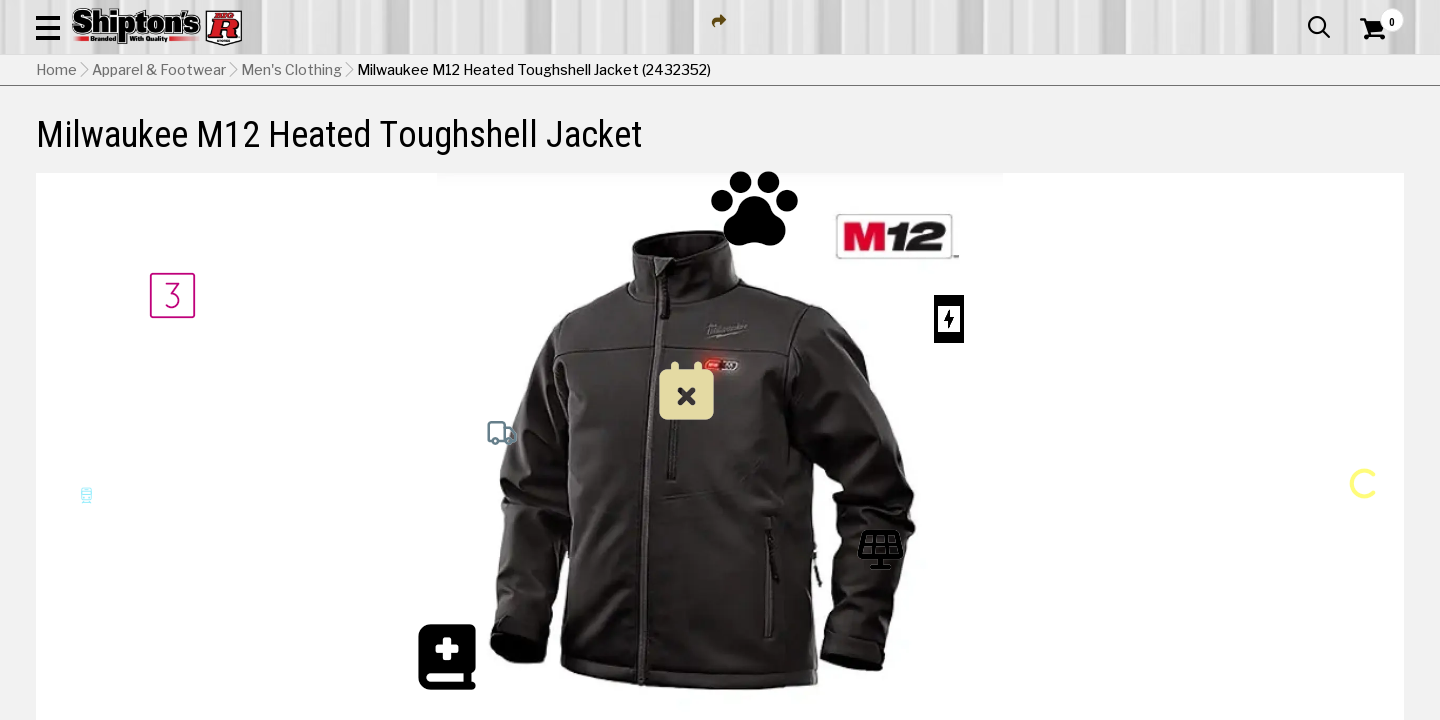 Image resolution: width=1440 pixels, height=720 pixels. I want to click on indicates the letter C or a C-related category, so click(1362, 483).